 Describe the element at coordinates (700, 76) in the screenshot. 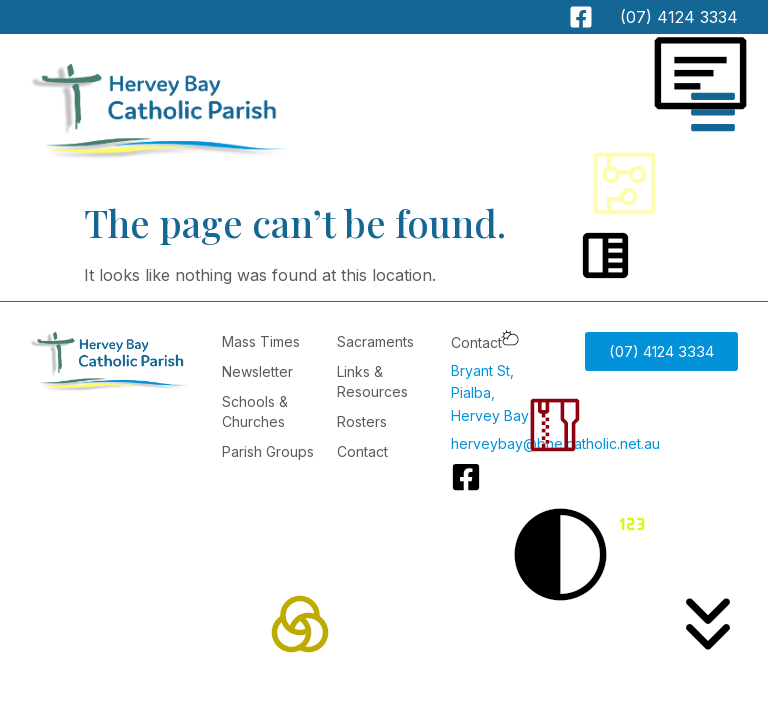

I see `add a new note or document` at that location.